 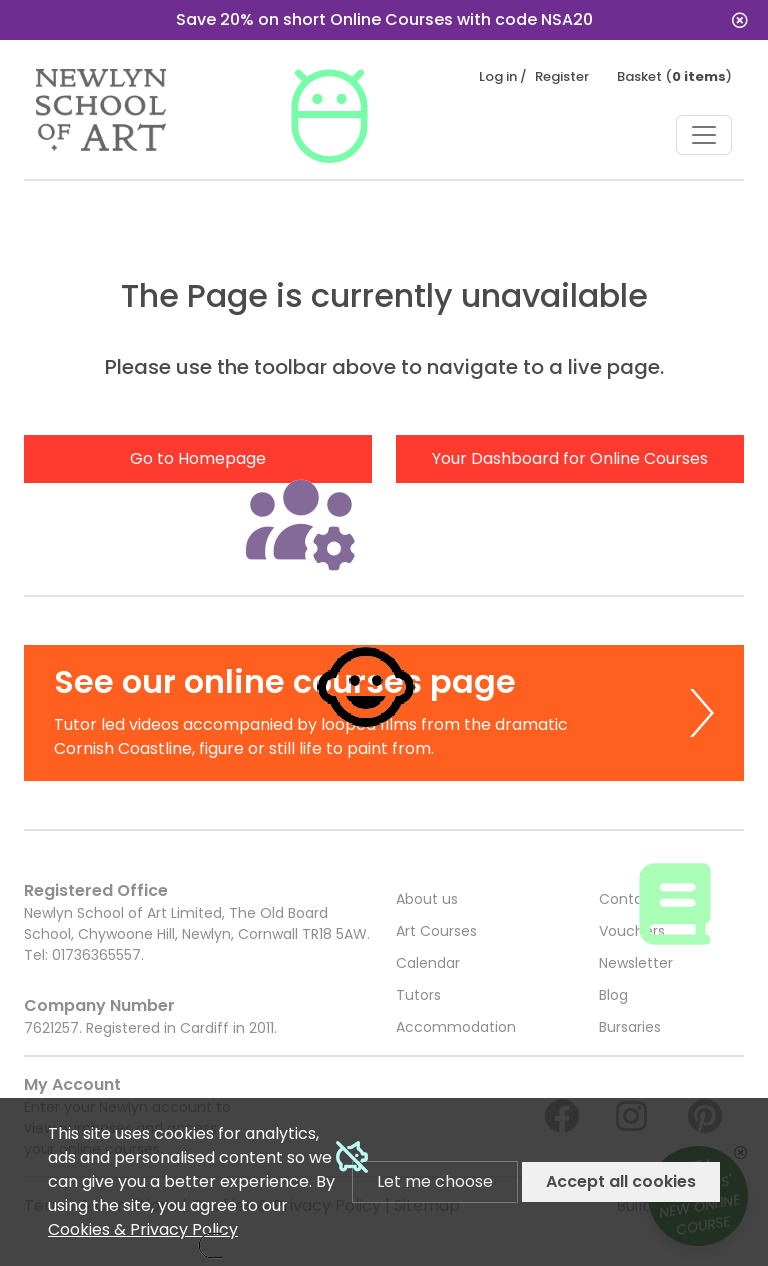 What do you see at coordinates (366, 687) in the screenshot?
I see `access child-friendly or parental control settings` at bounding box center [366, 687].